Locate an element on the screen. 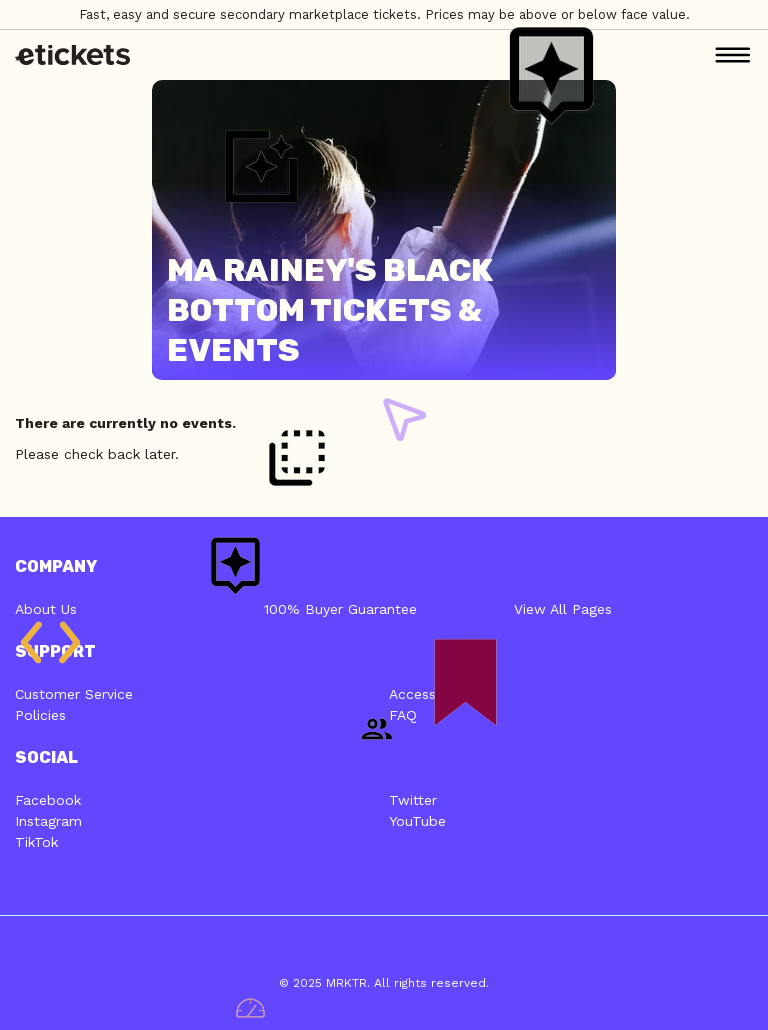 This screenshot has width=768, height=1030. view performance or speed metrics is located at coordinates (250, 1009).